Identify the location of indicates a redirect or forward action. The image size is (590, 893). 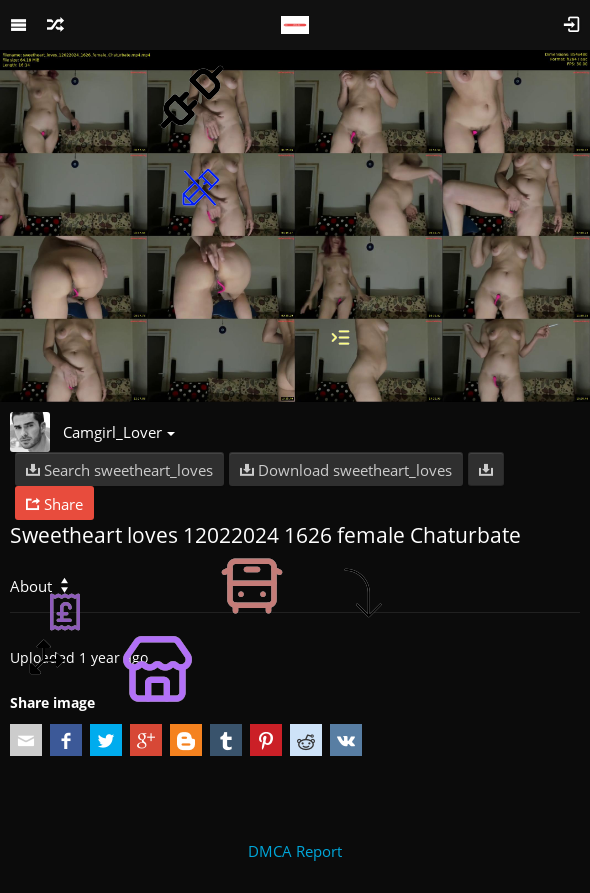
(363, 593).